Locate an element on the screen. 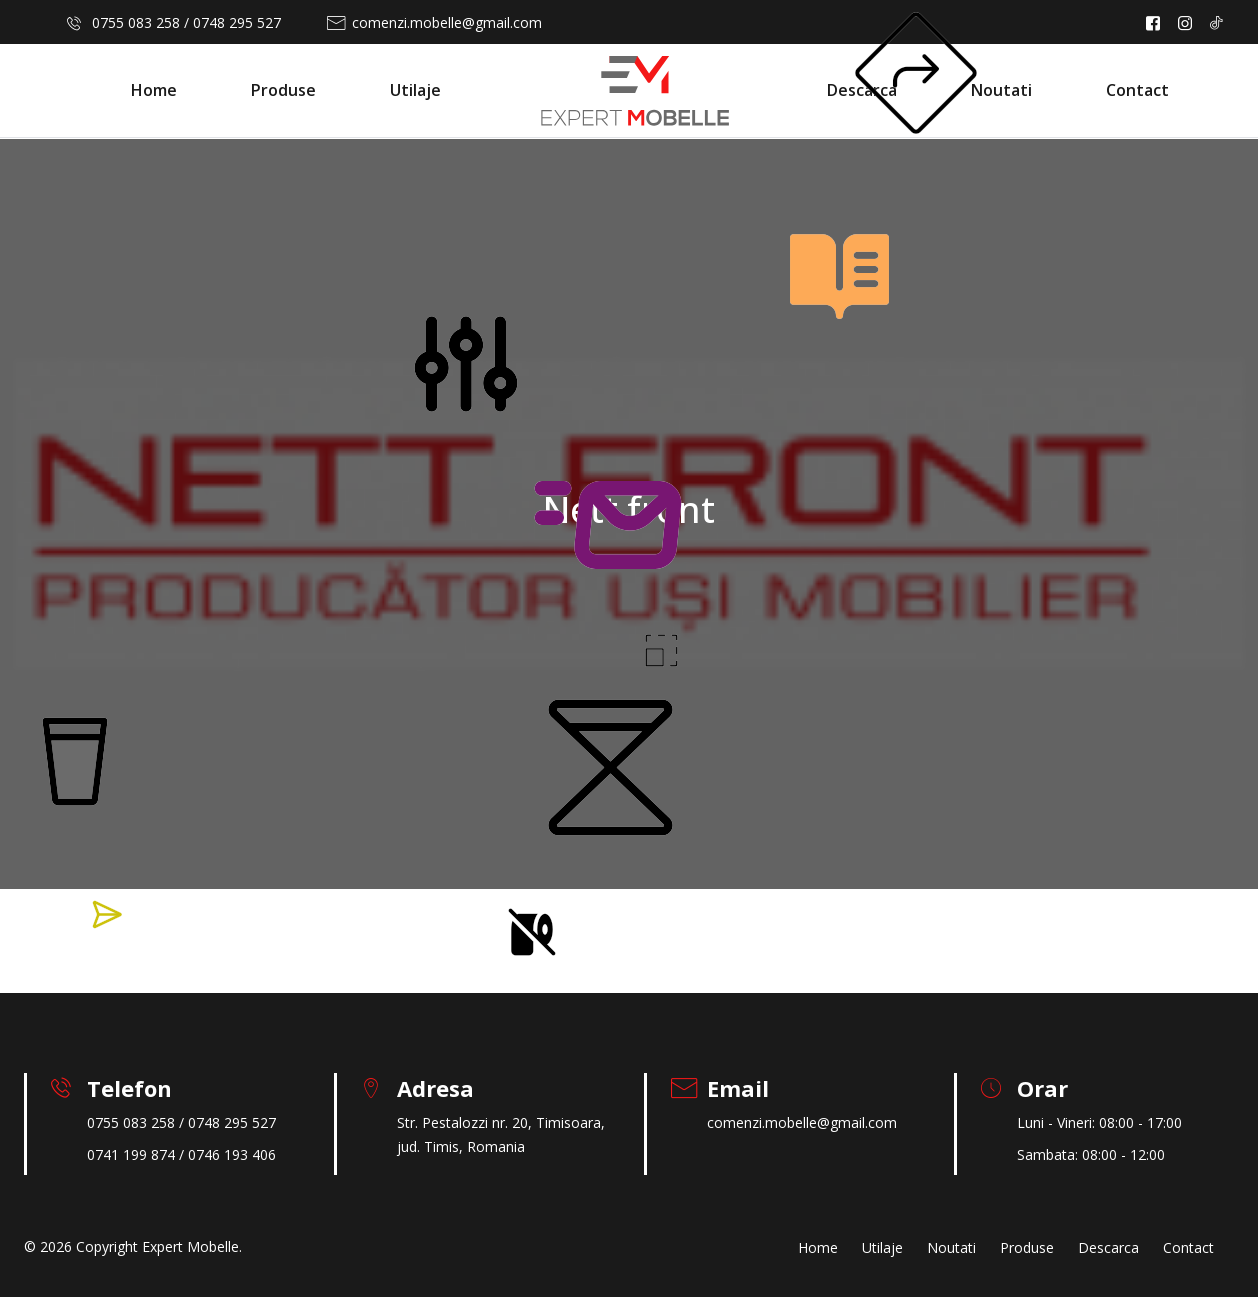  send a message is located at coordinates (106, 914).